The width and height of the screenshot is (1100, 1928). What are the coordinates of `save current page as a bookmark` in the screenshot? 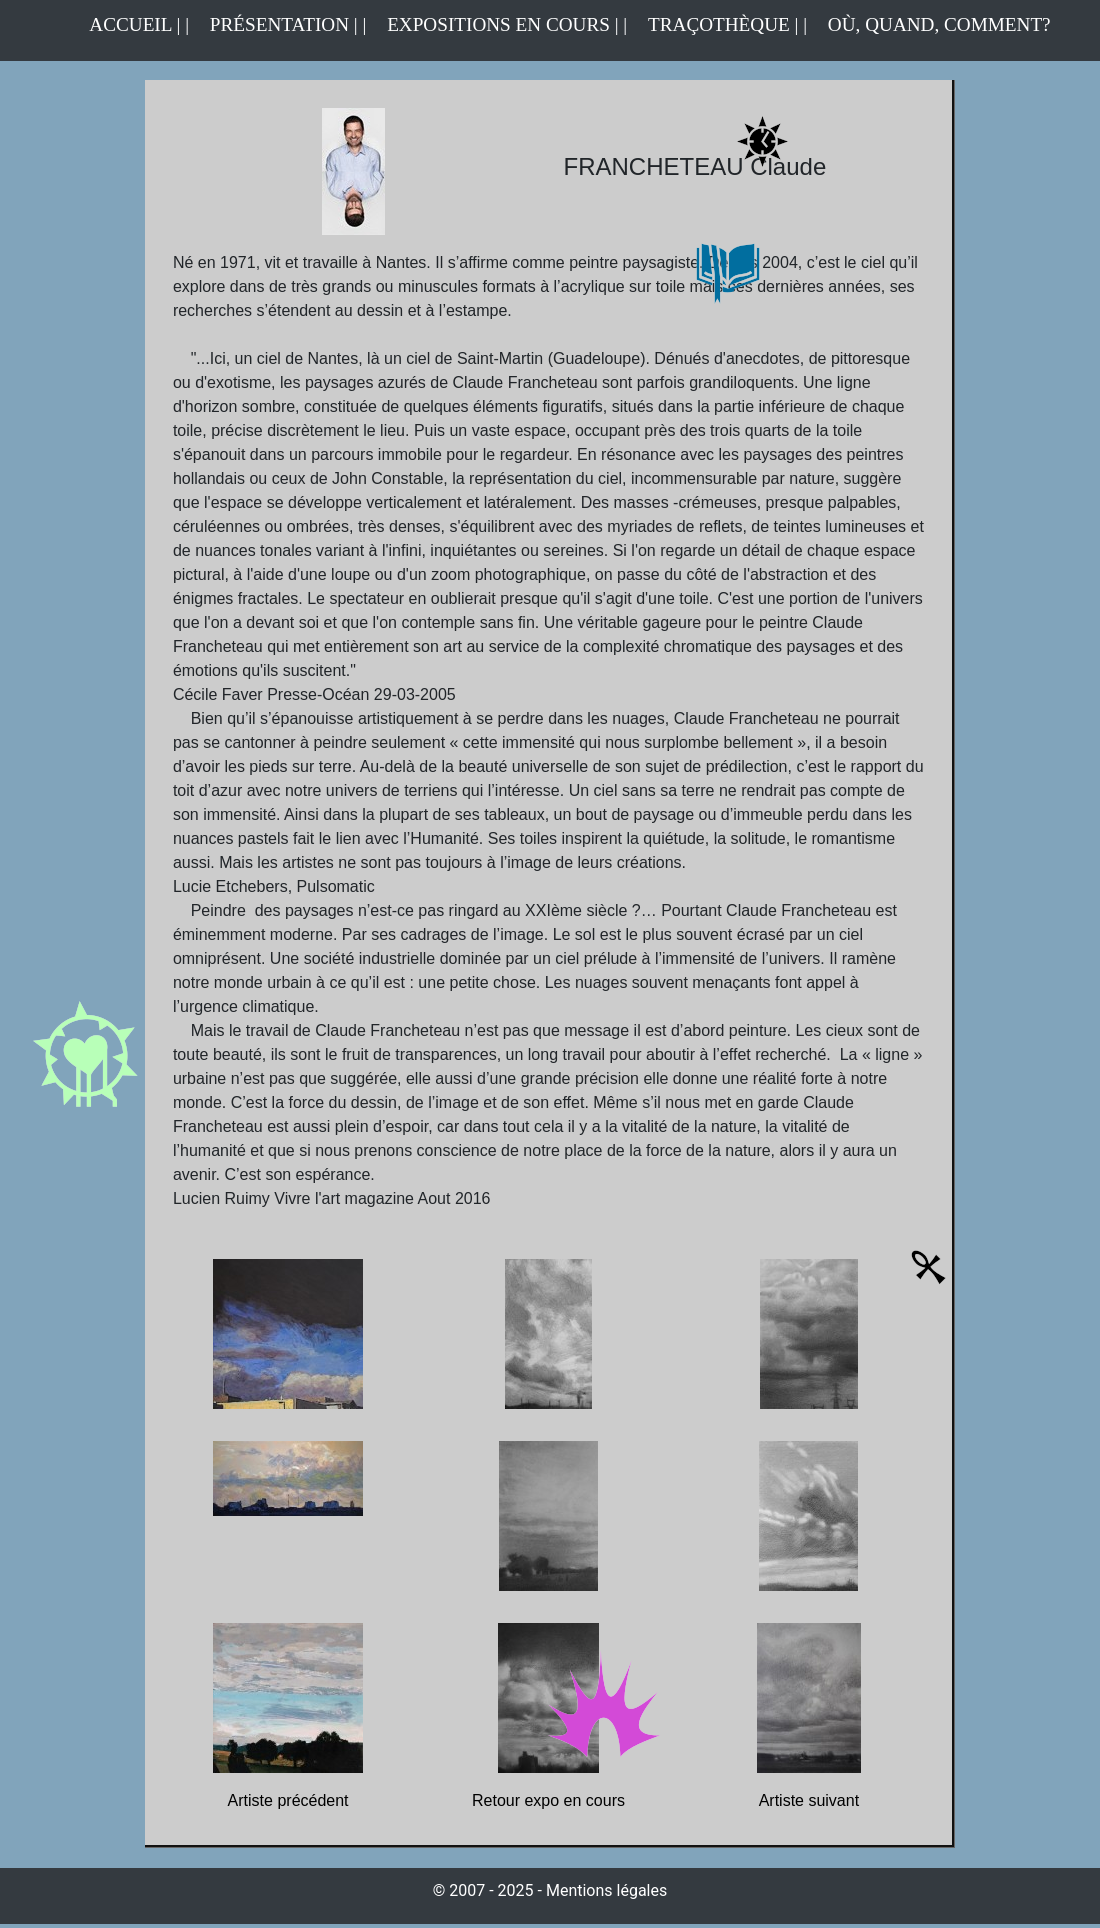 It's located at (728, 272).